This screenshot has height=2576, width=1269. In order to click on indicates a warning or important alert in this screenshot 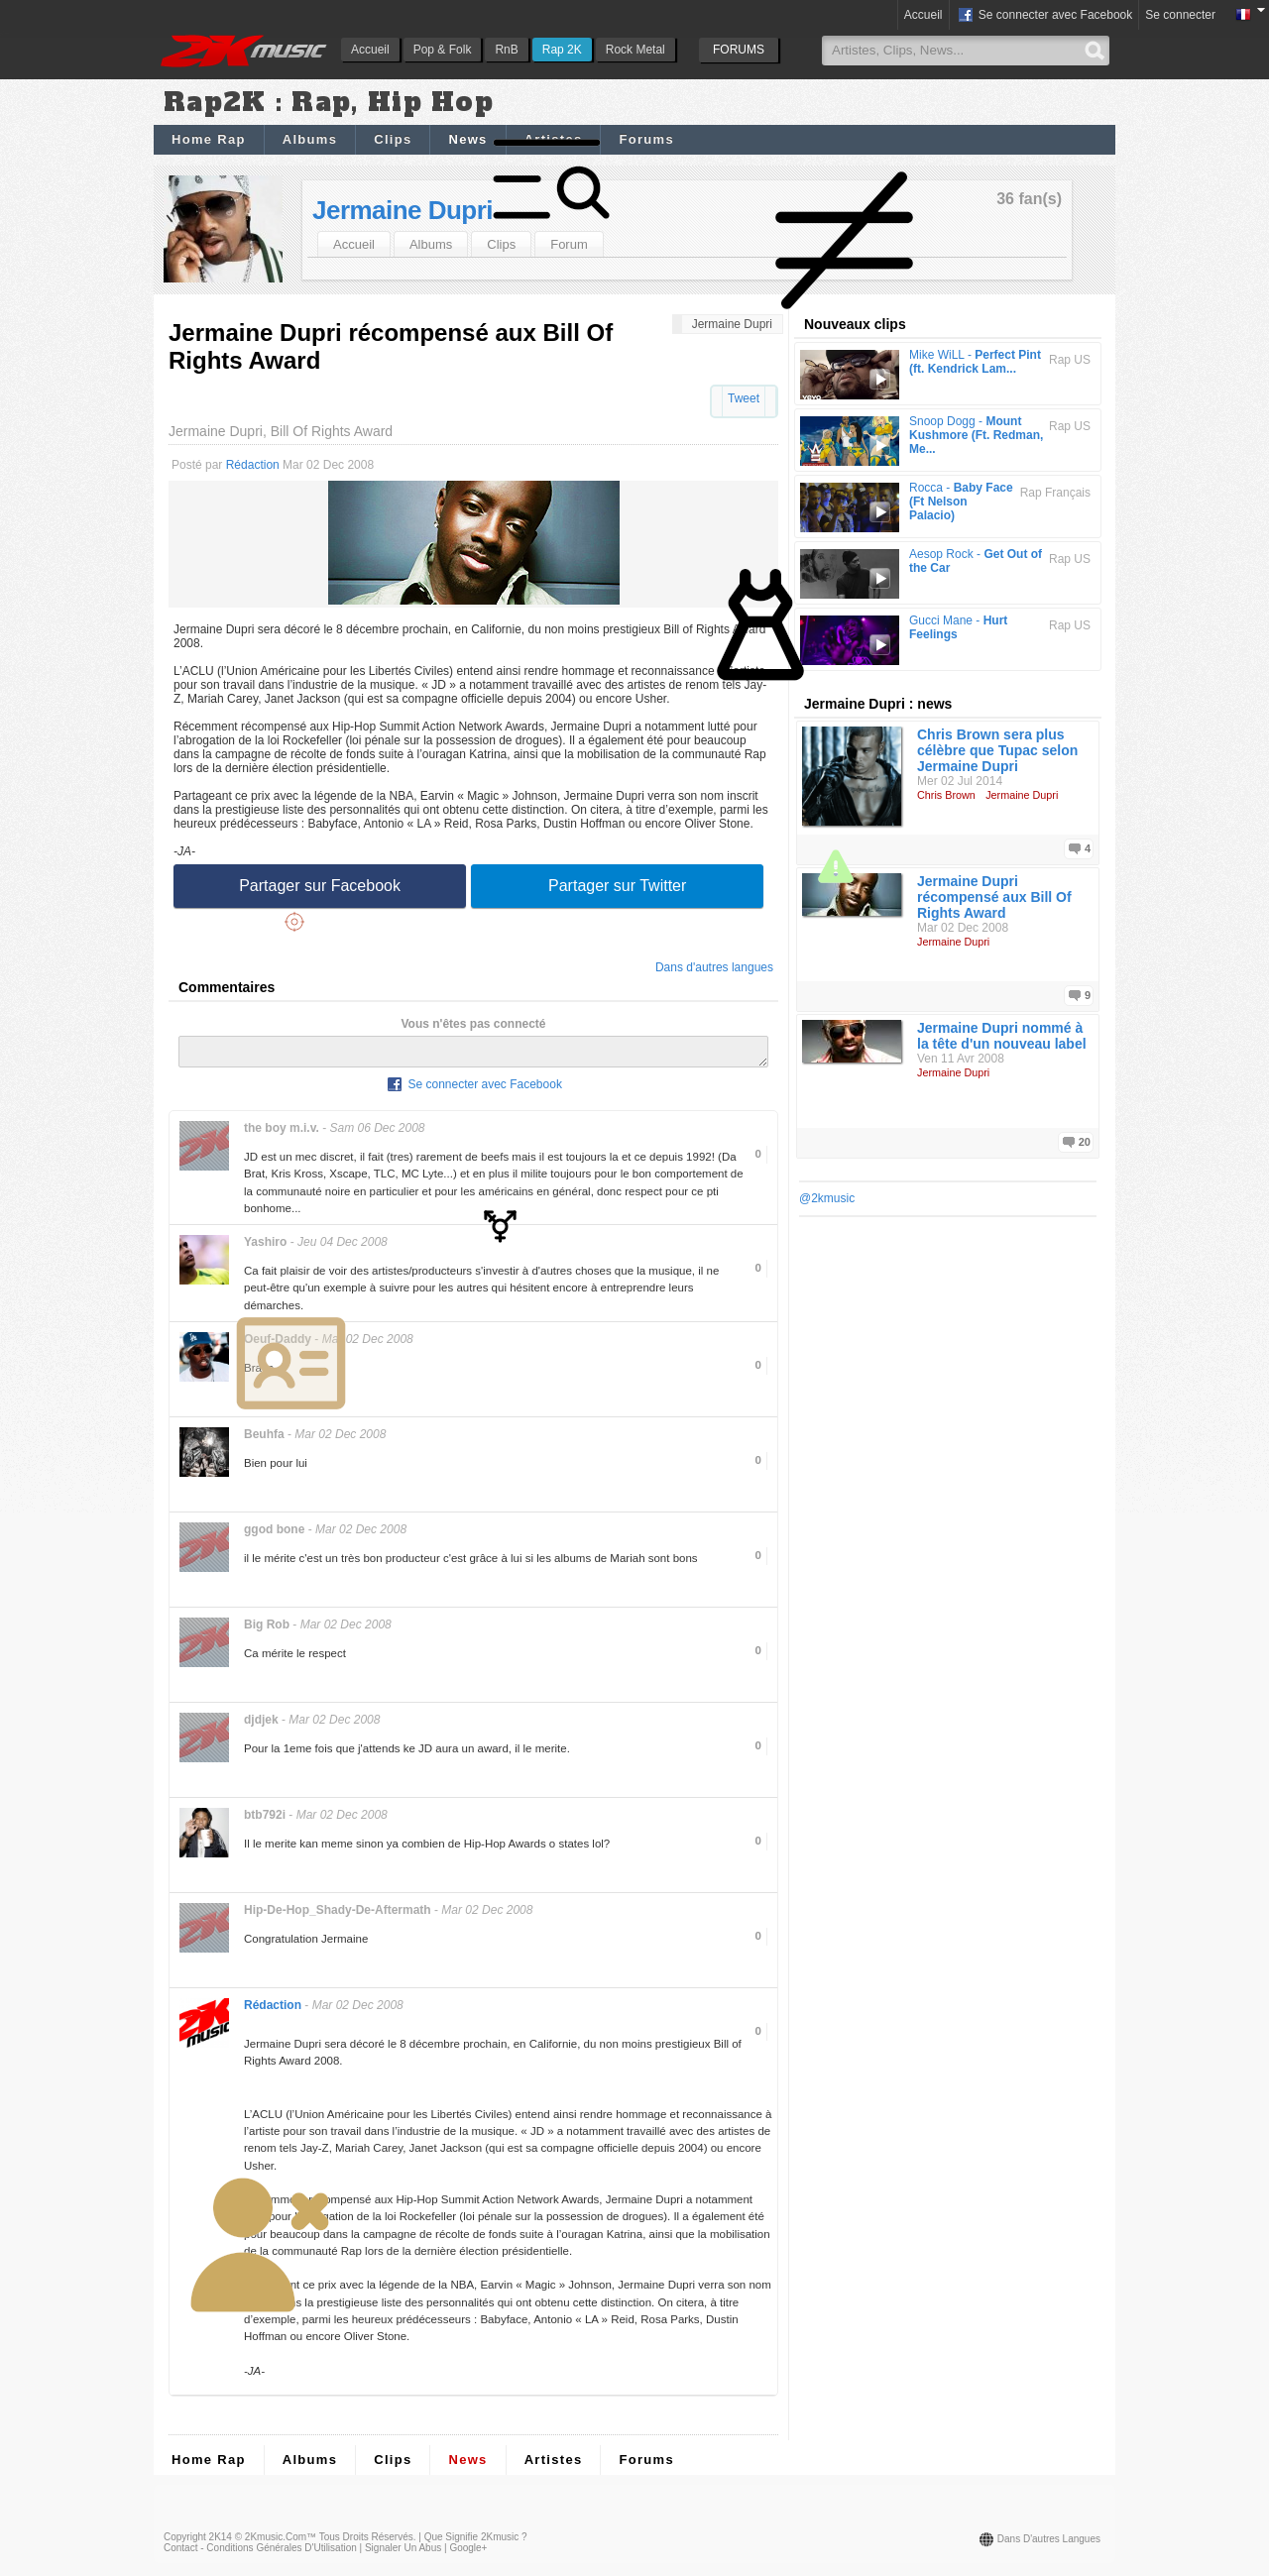, I will do `click(836, 867)`.